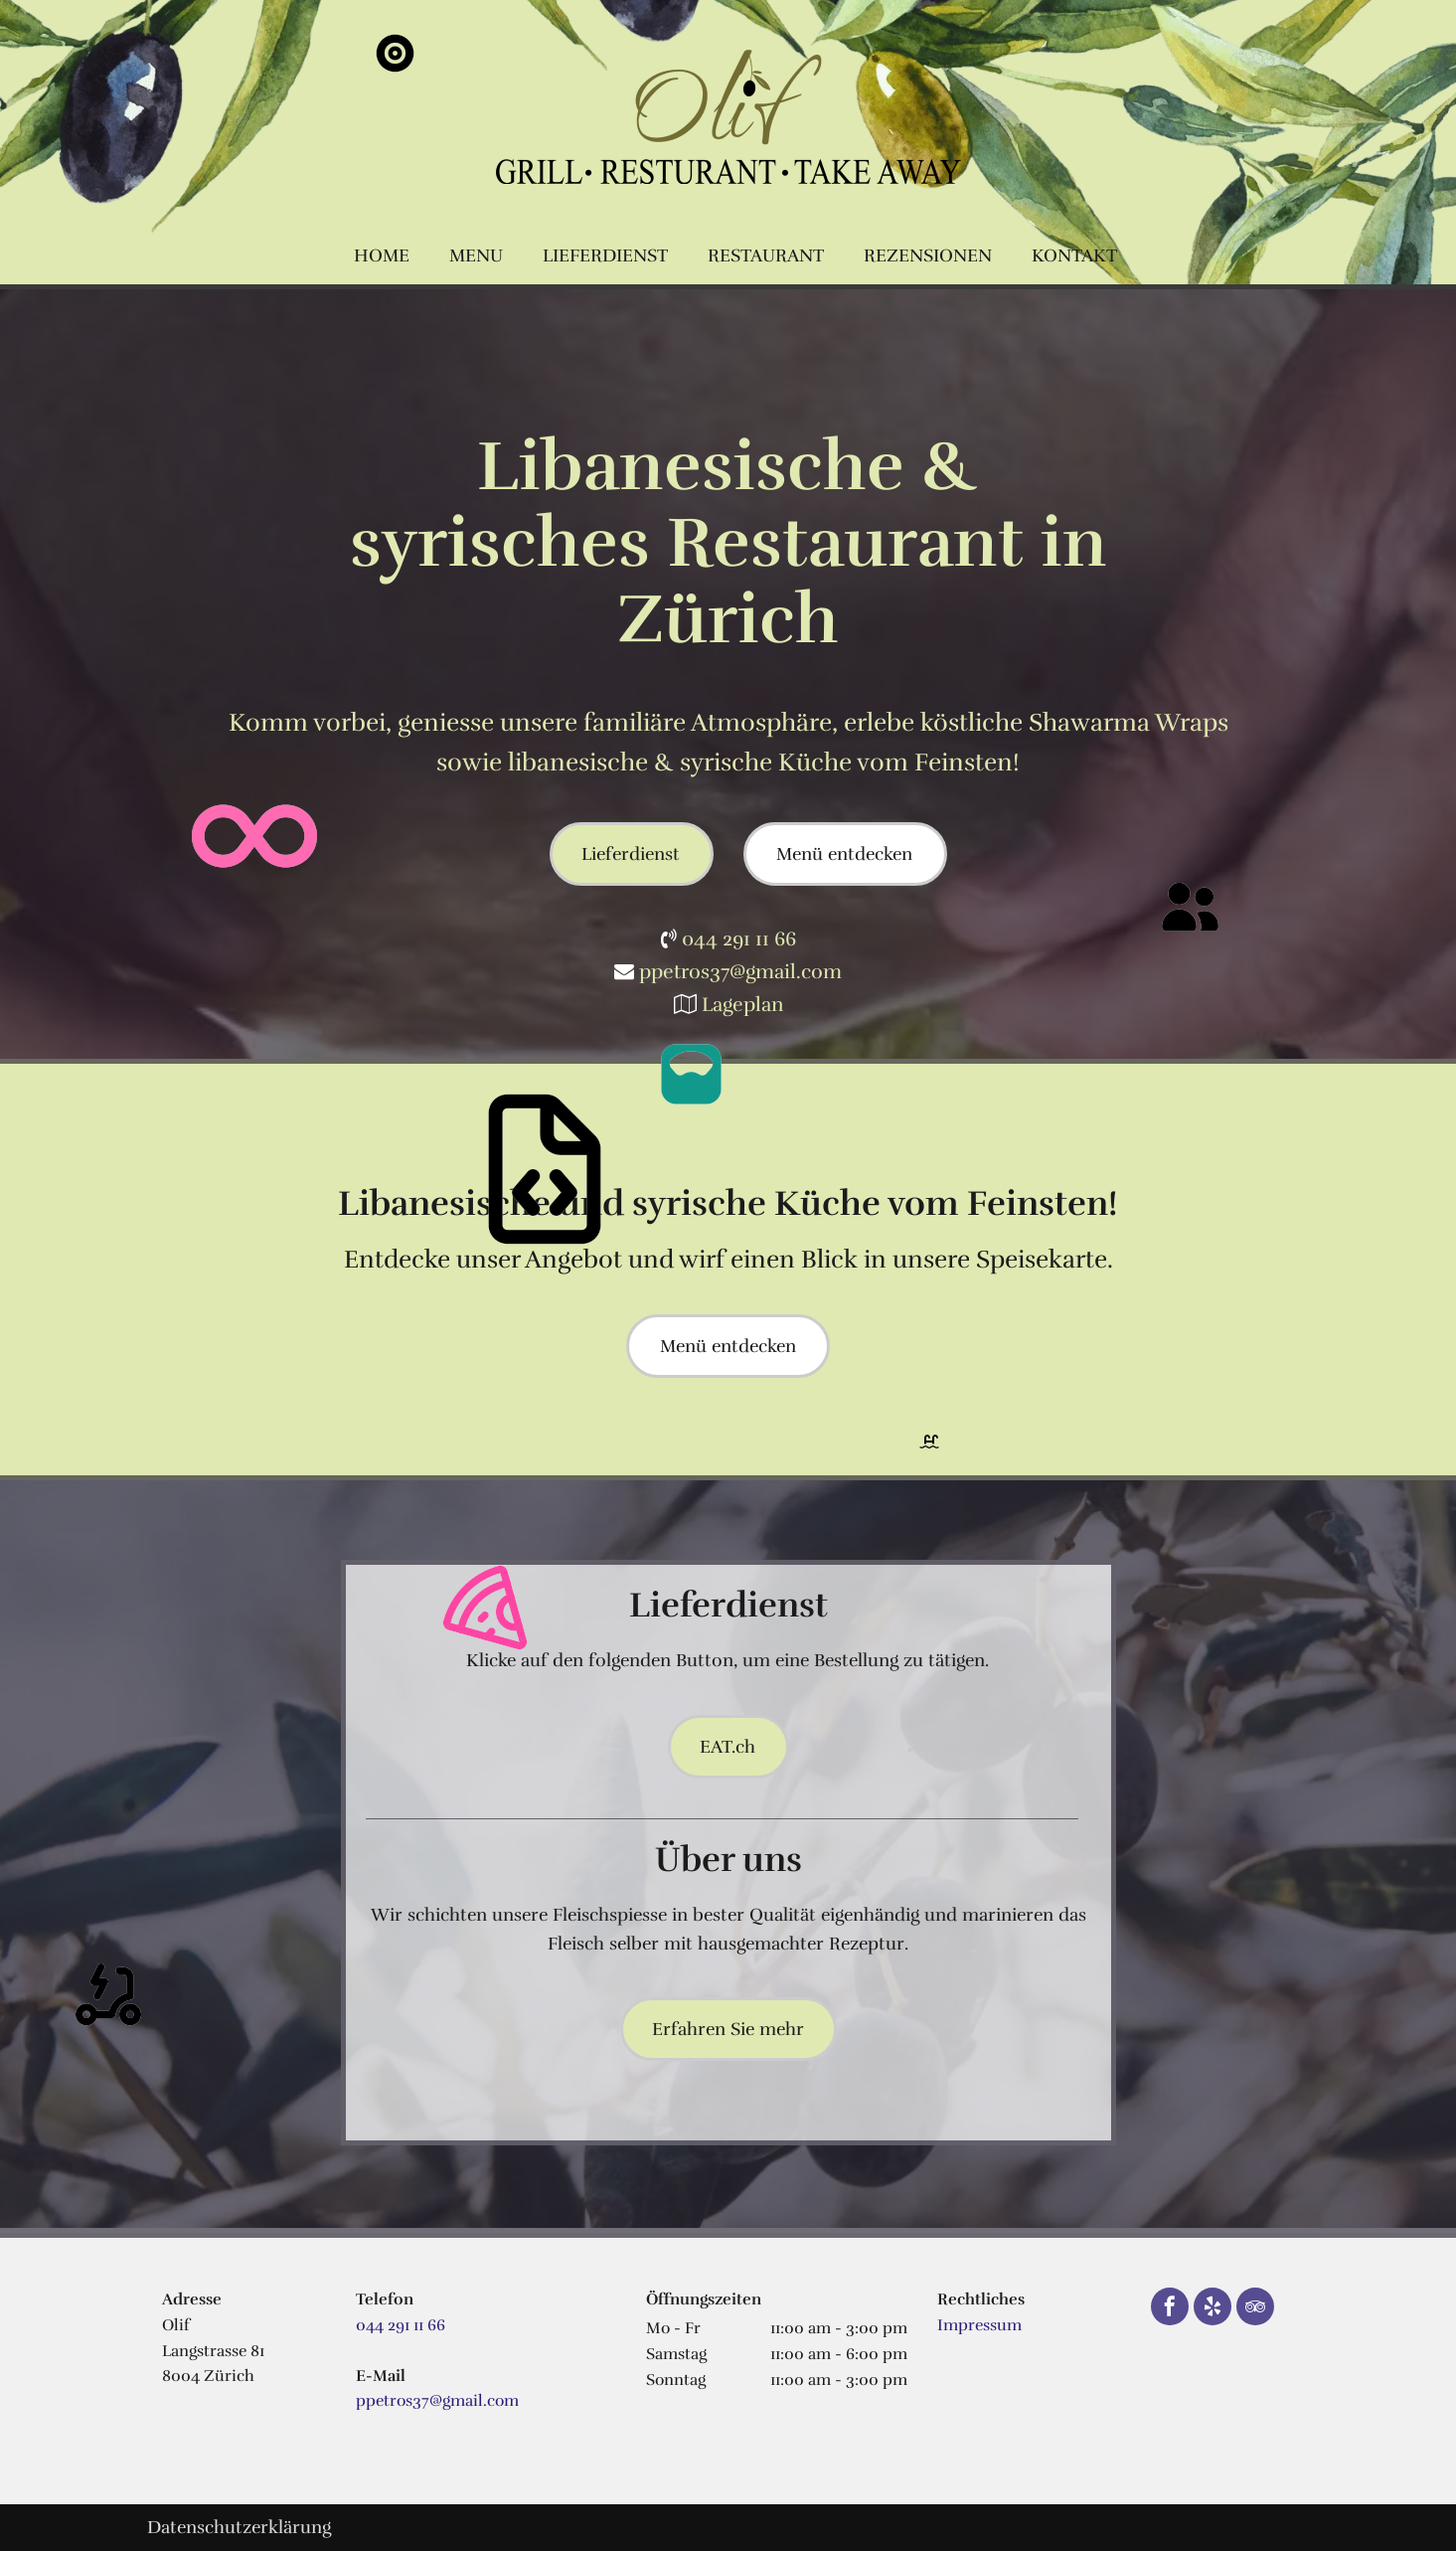  What do you see at coordinates (254, 836) in the screenshot?
I see `indicates unlimited or infinite capacity` at bounding box center [254, 836].